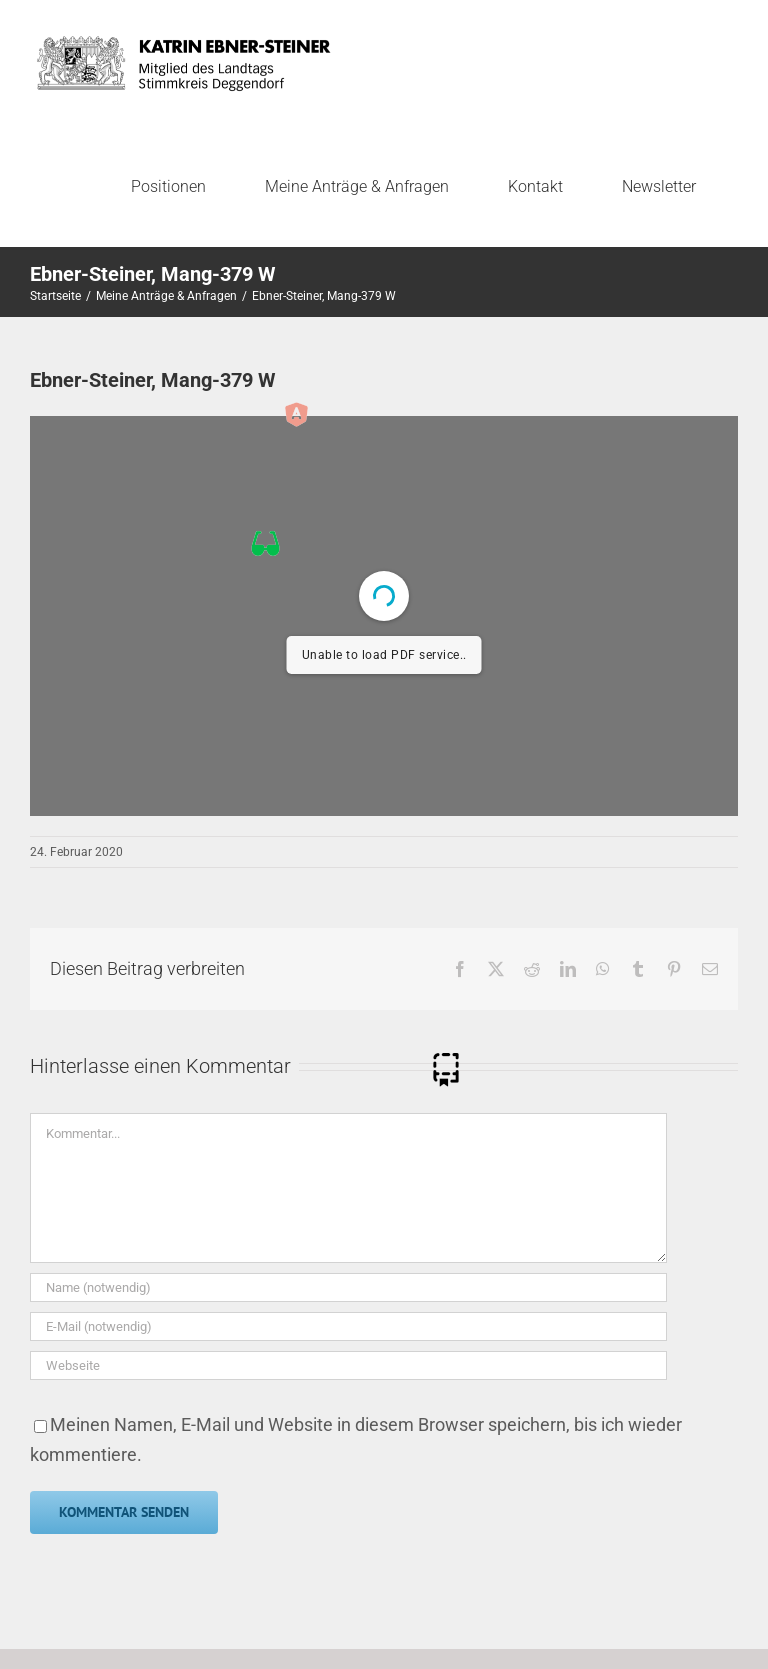  Describe the element at coordinates (446, 1070) in the screenshot. I see `create a new repository from template` at that location.